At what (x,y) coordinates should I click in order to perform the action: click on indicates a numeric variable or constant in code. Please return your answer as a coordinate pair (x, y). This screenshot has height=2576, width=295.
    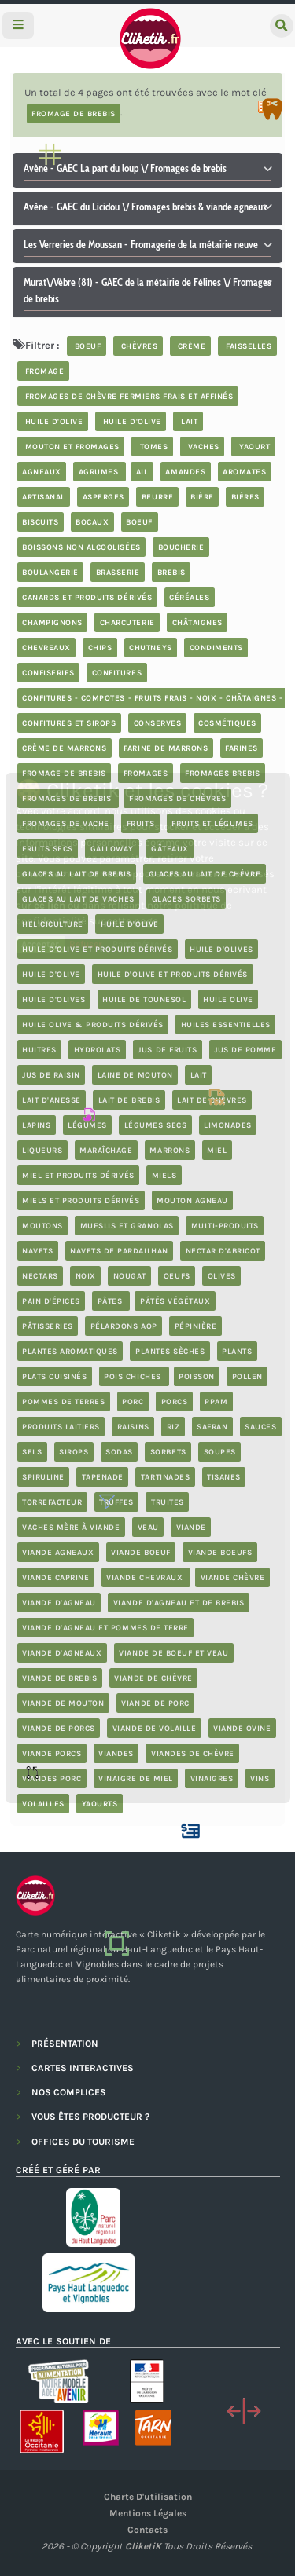
    Looking at the image, I should click on (50, 154).